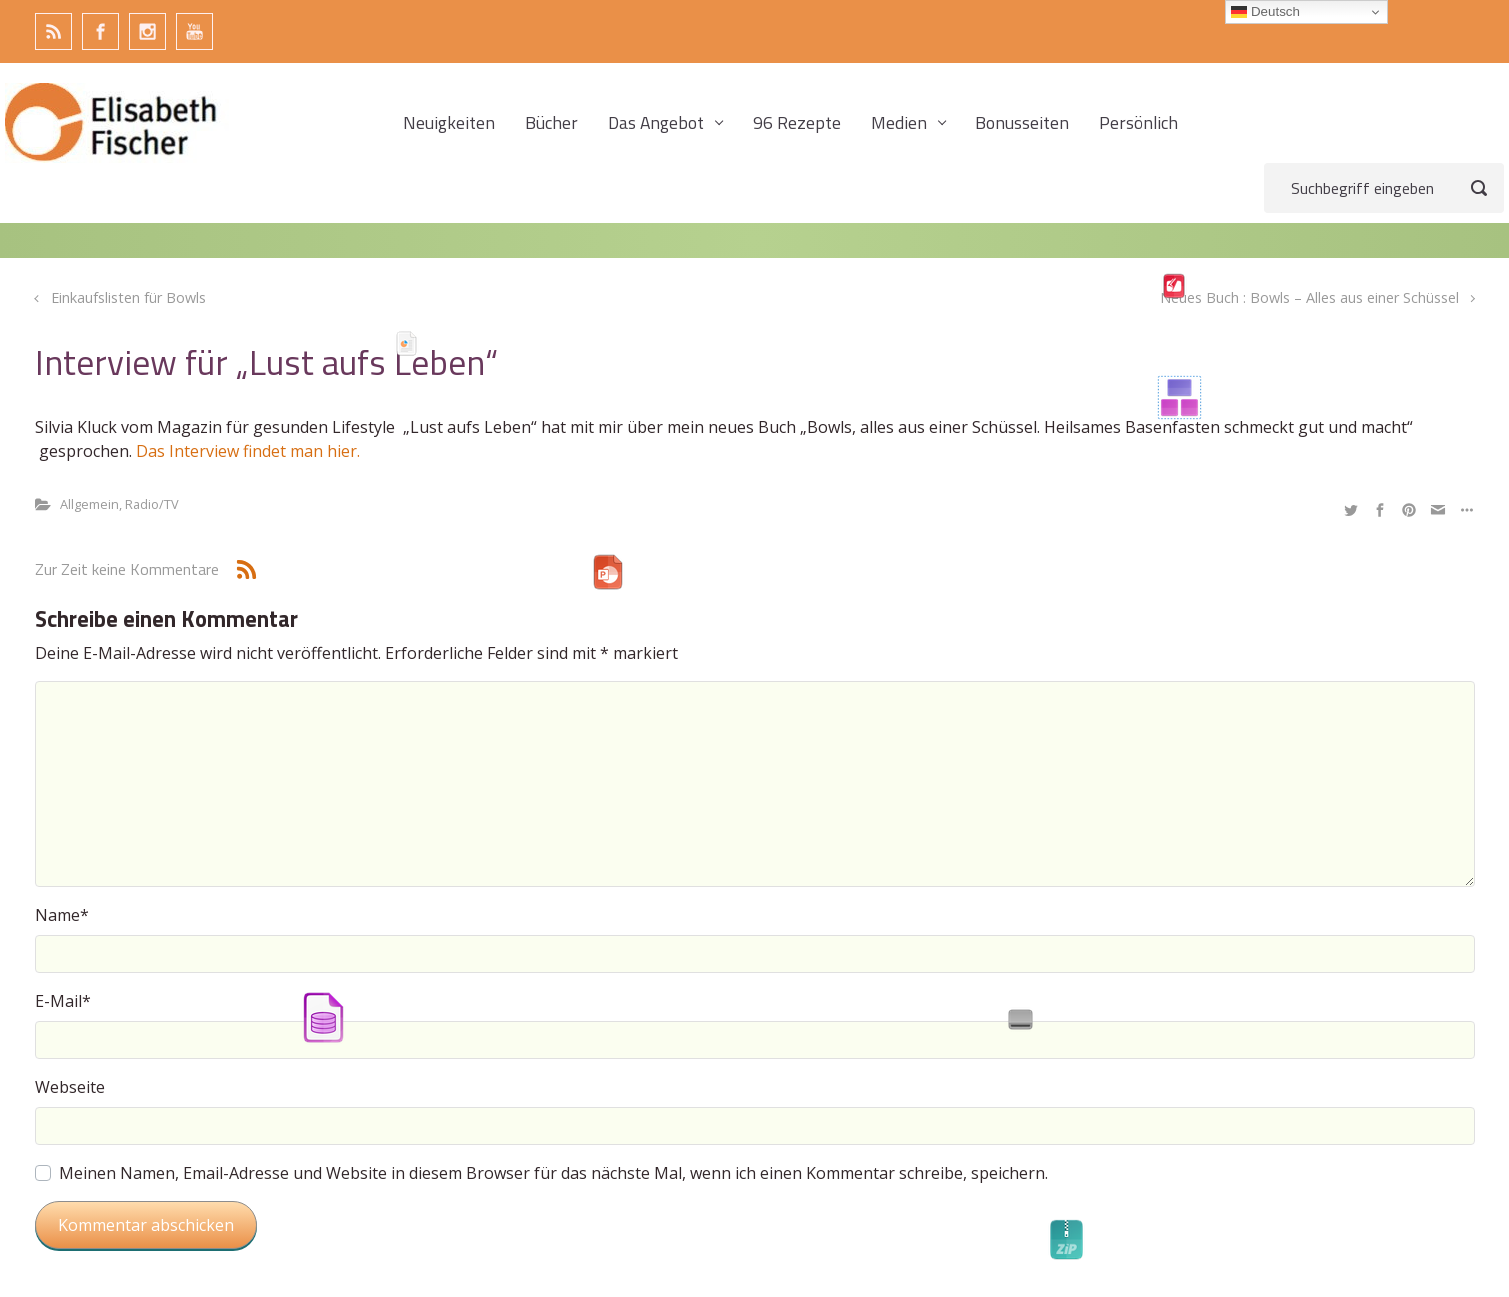  What do you see at coordinates (1066, 1239) in the screenshot?
I see `open a compressed zip archive` at bounding box center [1066, 1239].